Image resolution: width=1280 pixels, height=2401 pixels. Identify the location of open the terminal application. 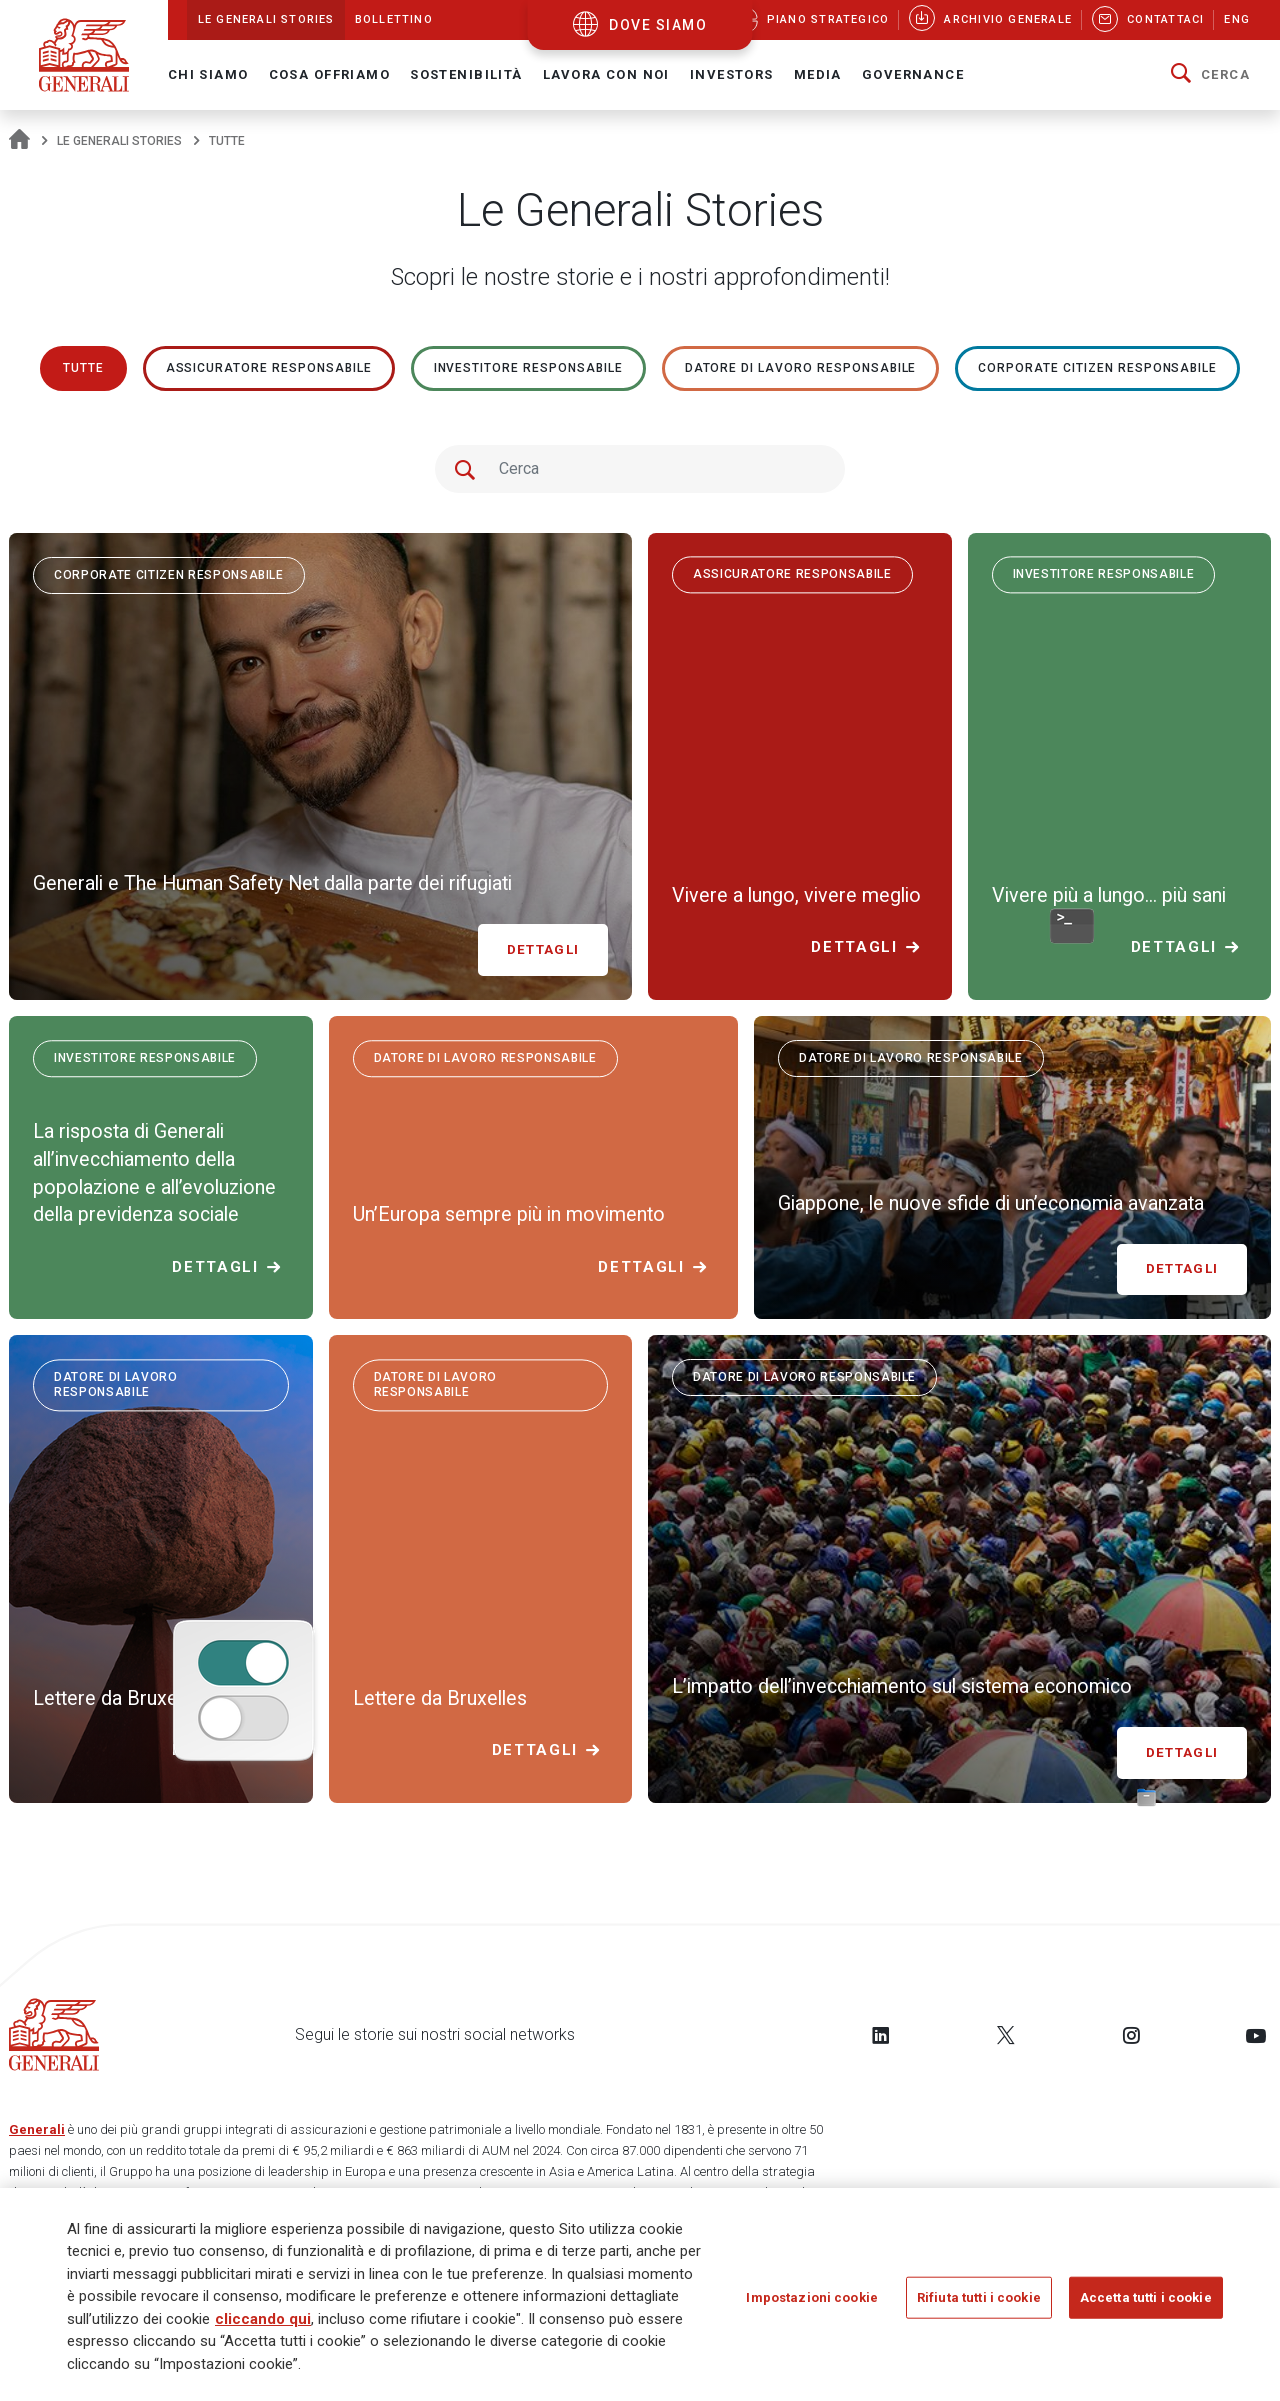
(1072, 926).